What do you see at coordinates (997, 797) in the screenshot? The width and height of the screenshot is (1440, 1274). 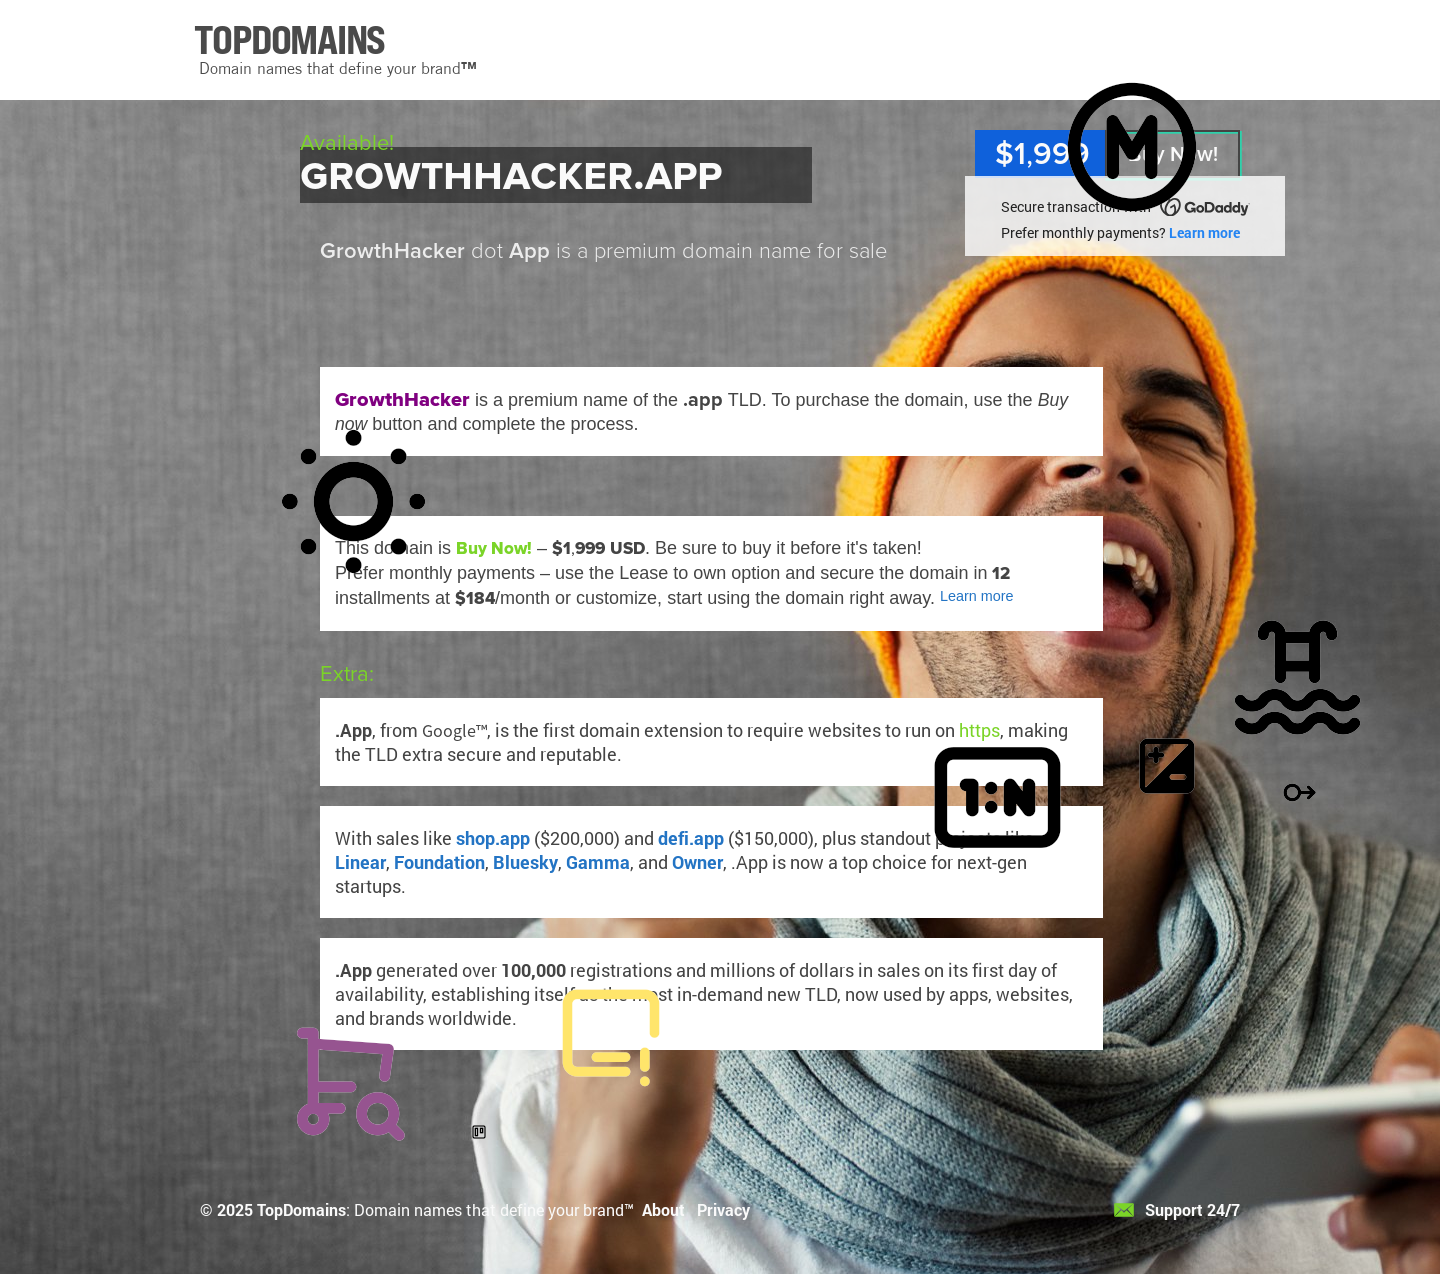 I see `indicates a one-to-many database relationship` at bounding box center [997, 797].